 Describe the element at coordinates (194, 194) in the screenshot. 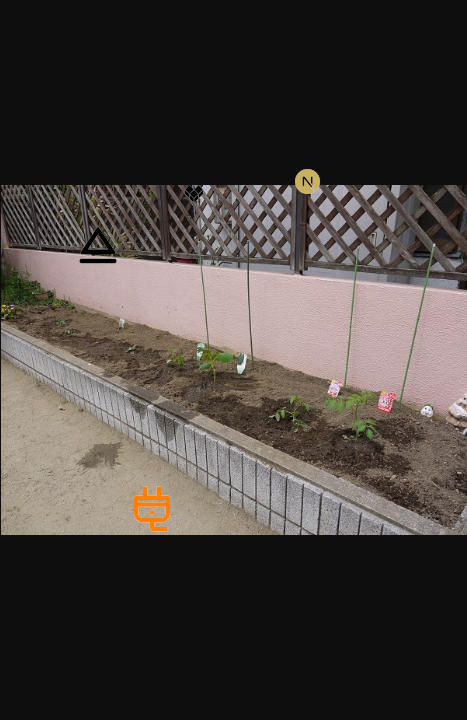

I see `bazel build system logo` at that location.